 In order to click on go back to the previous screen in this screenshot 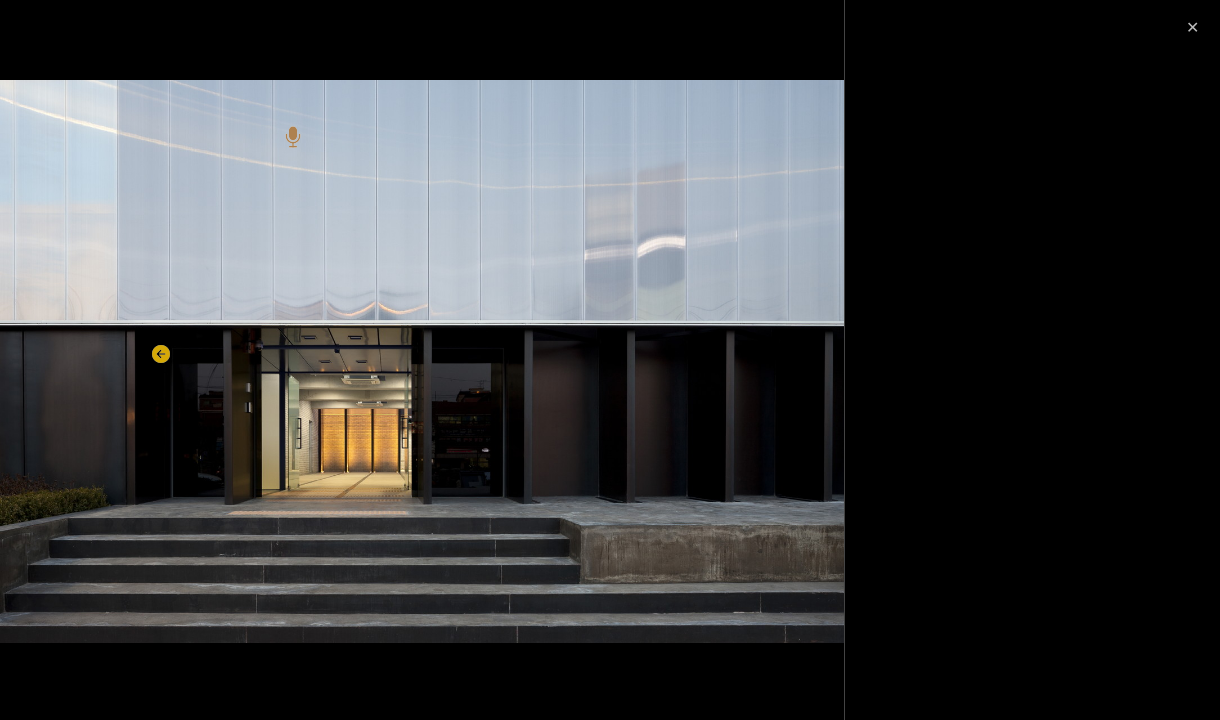, I will do `click(161, 354)`.